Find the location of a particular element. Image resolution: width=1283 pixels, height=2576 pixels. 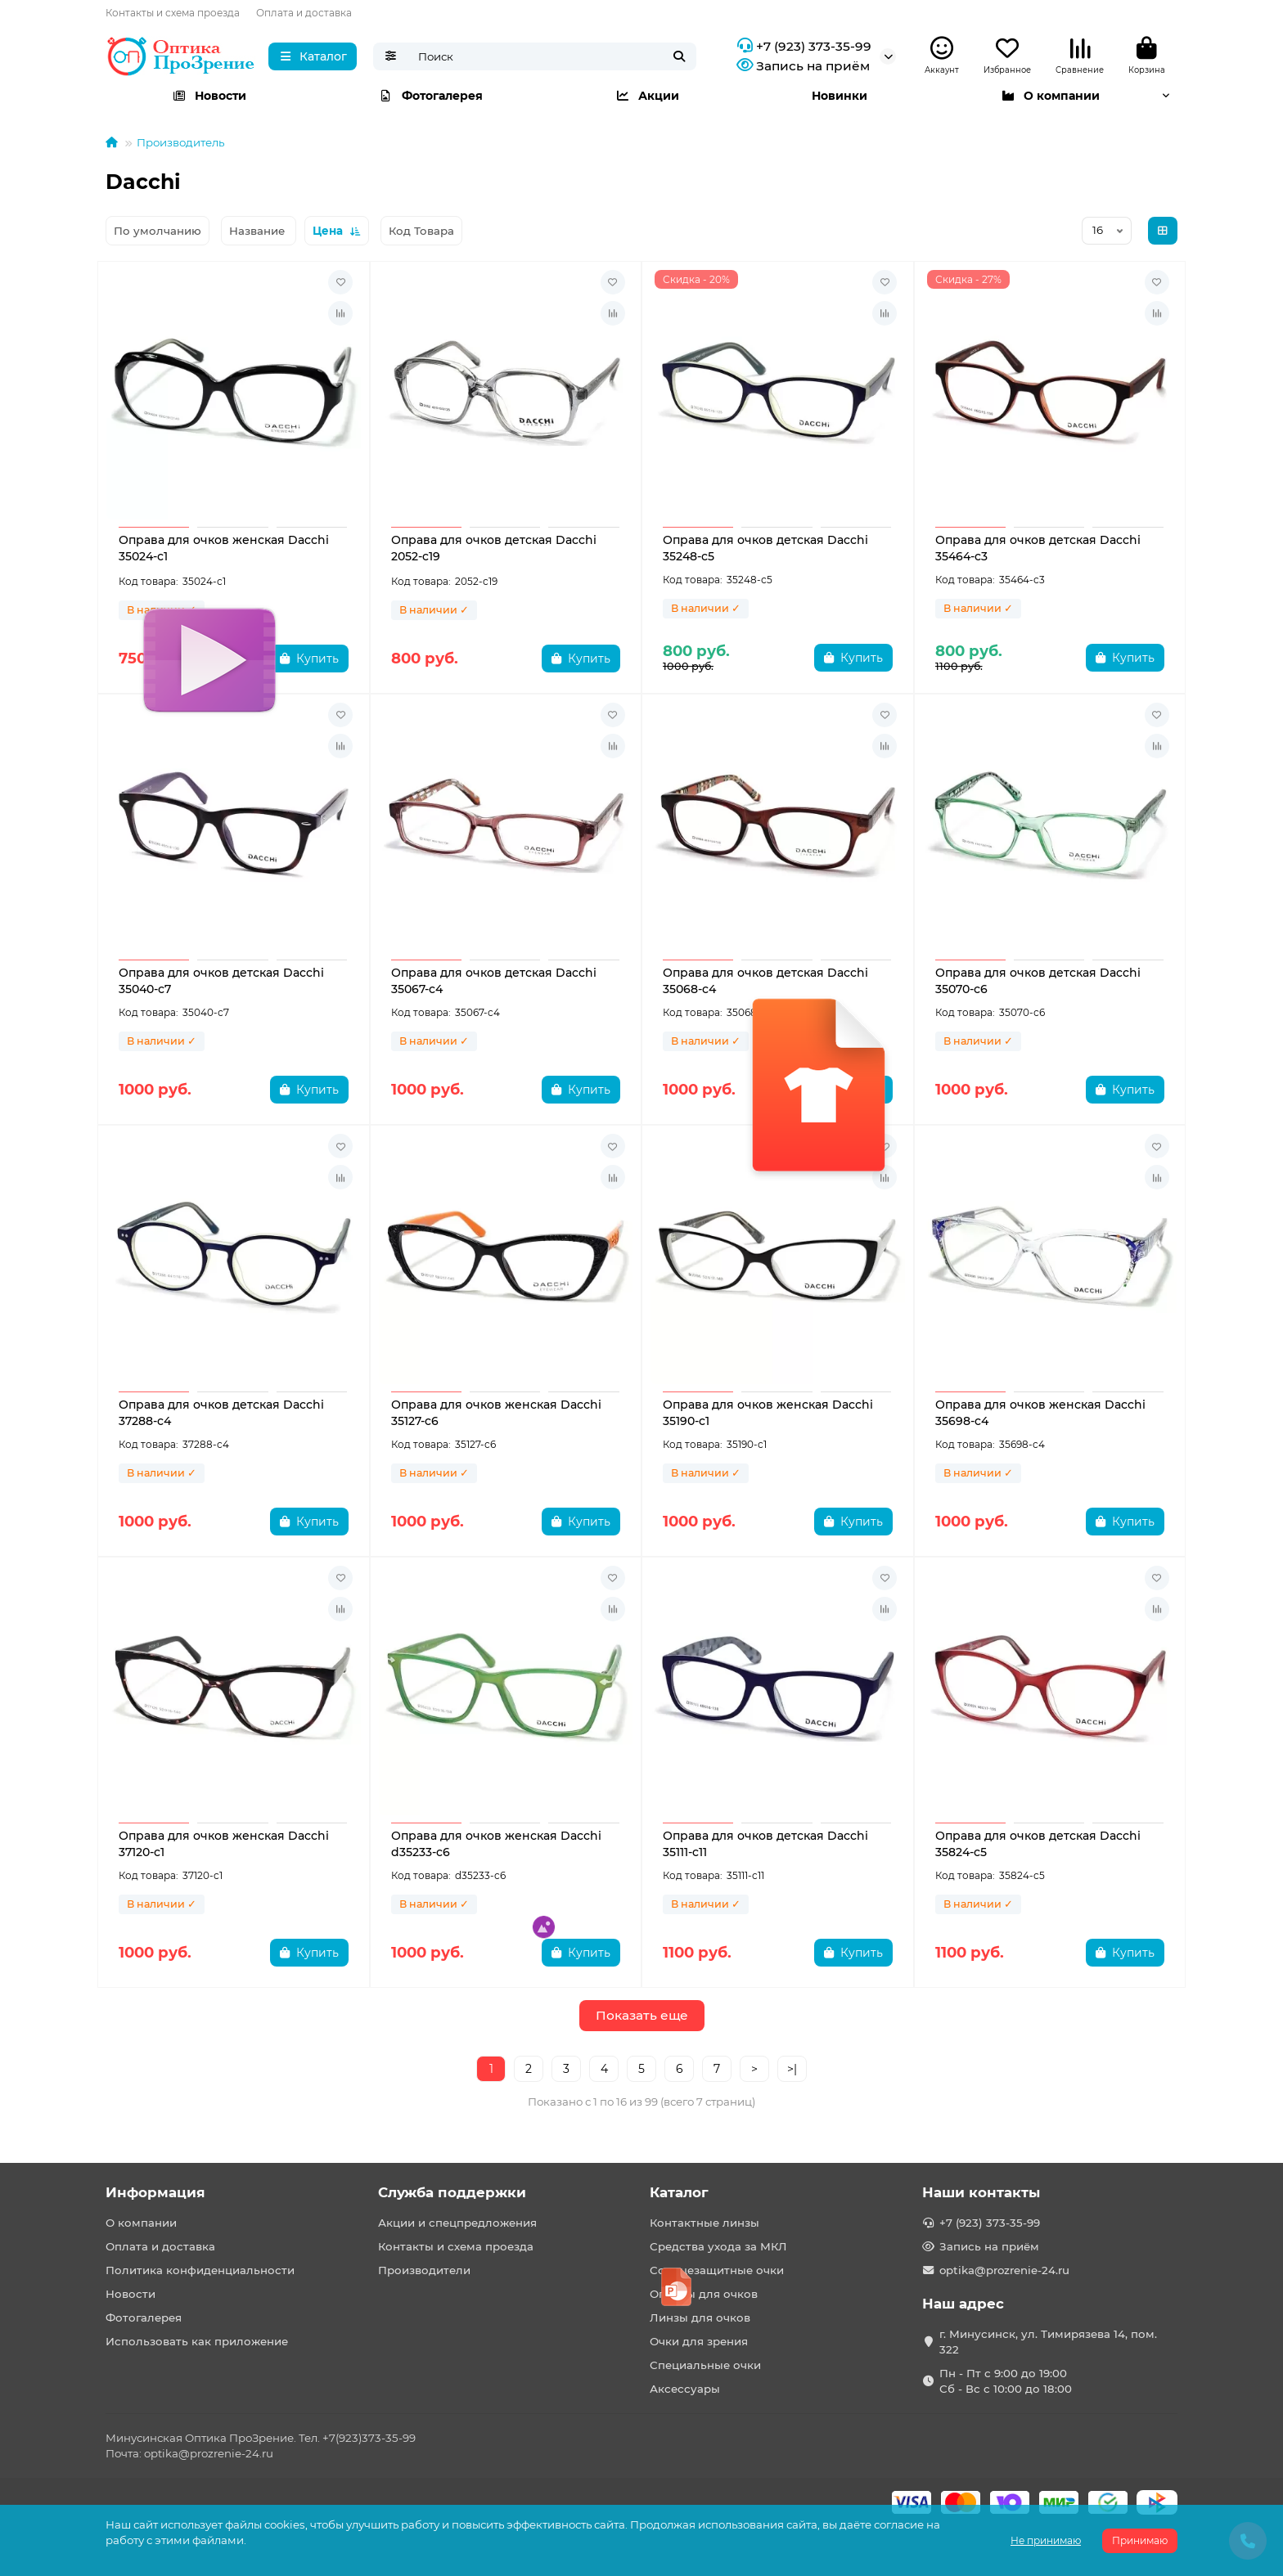

open a PowerPoint presentation file is located at coordinates (676, 2286).